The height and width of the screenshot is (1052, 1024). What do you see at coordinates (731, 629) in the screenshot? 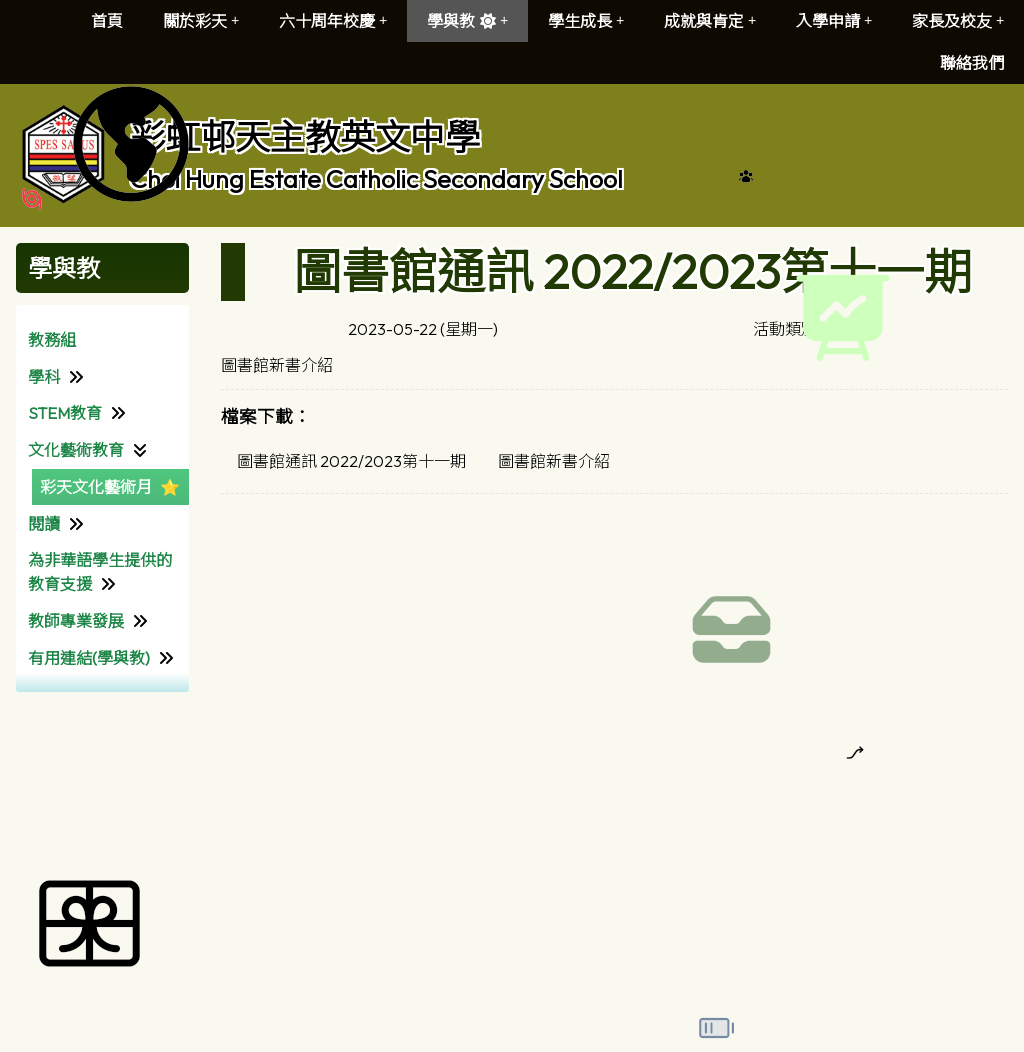
I see `view all inbox messages` at bounding box center [731, 629].